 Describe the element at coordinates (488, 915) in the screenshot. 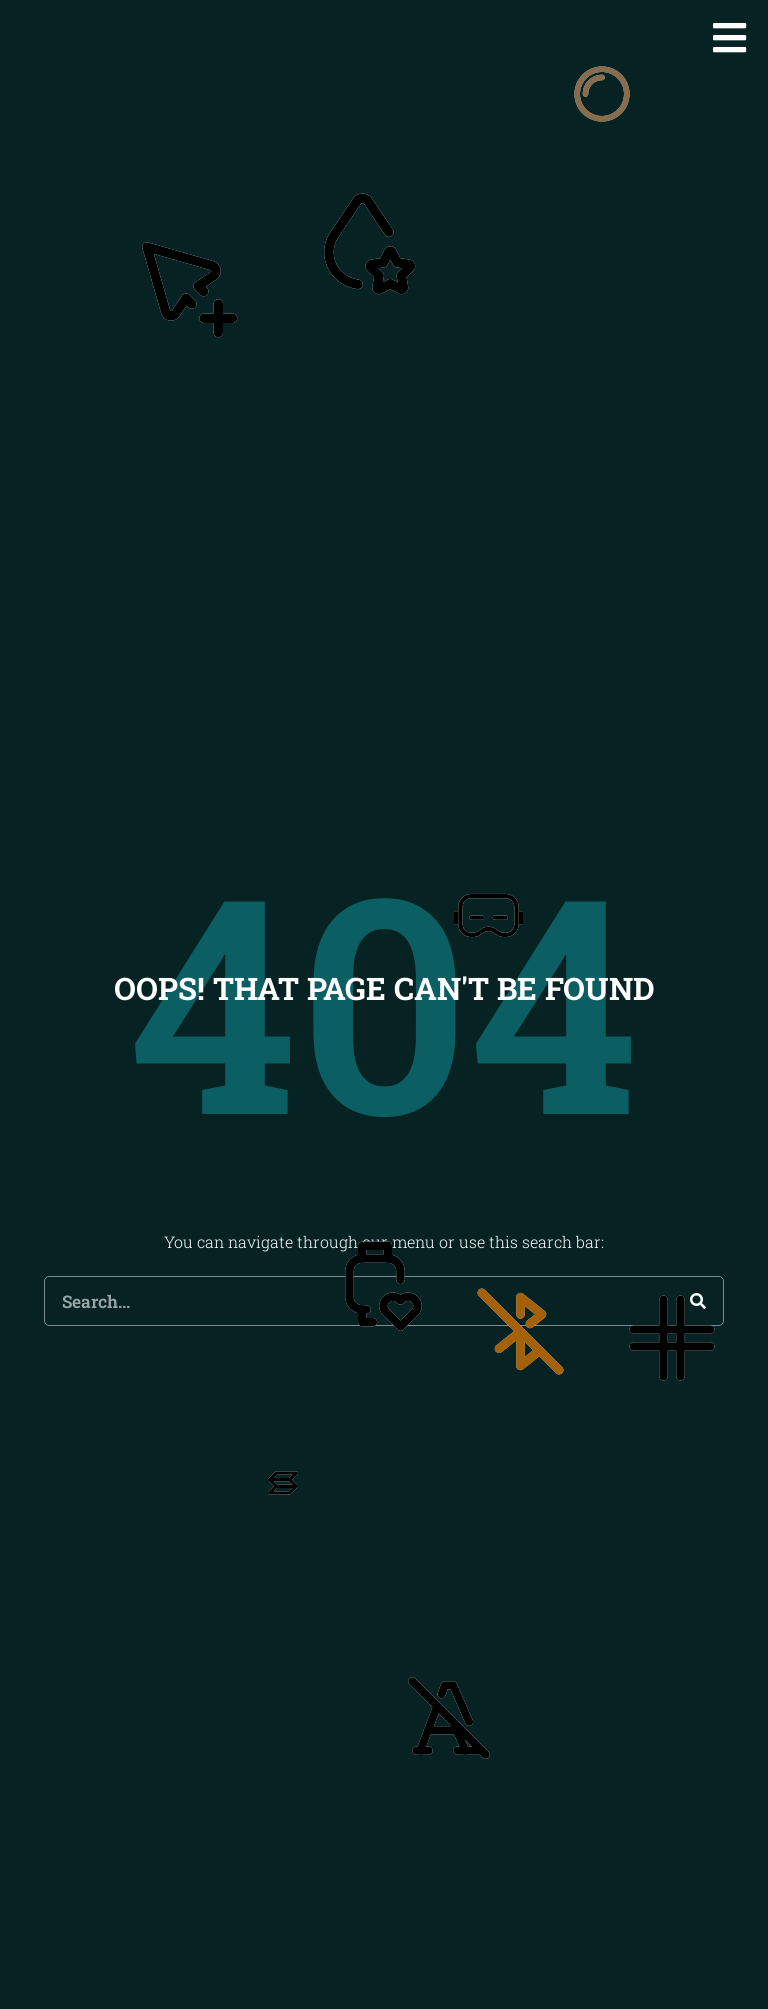

I see `access virtual reality settings or features` at that location.